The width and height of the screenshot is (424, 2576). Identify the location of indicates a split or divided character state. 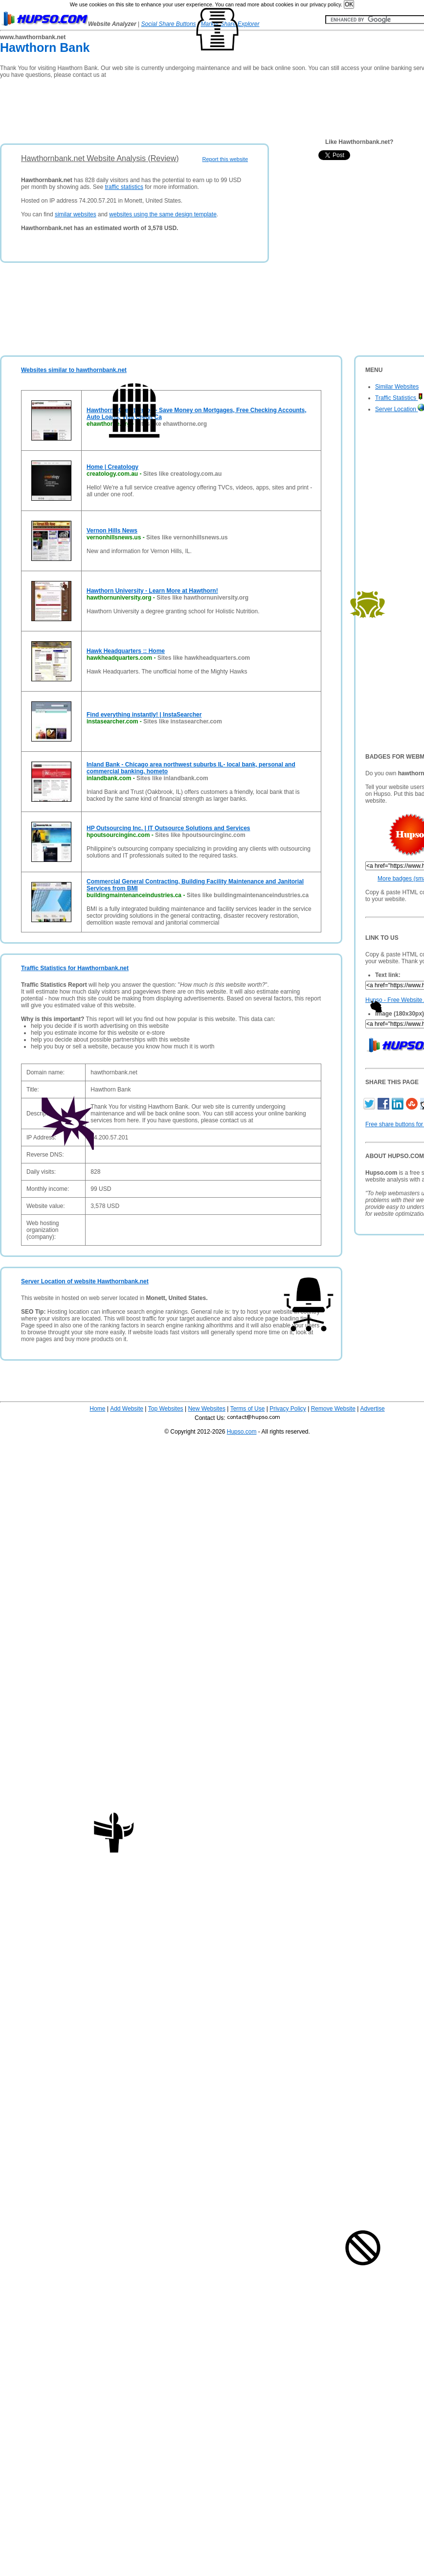
(114, 1833).